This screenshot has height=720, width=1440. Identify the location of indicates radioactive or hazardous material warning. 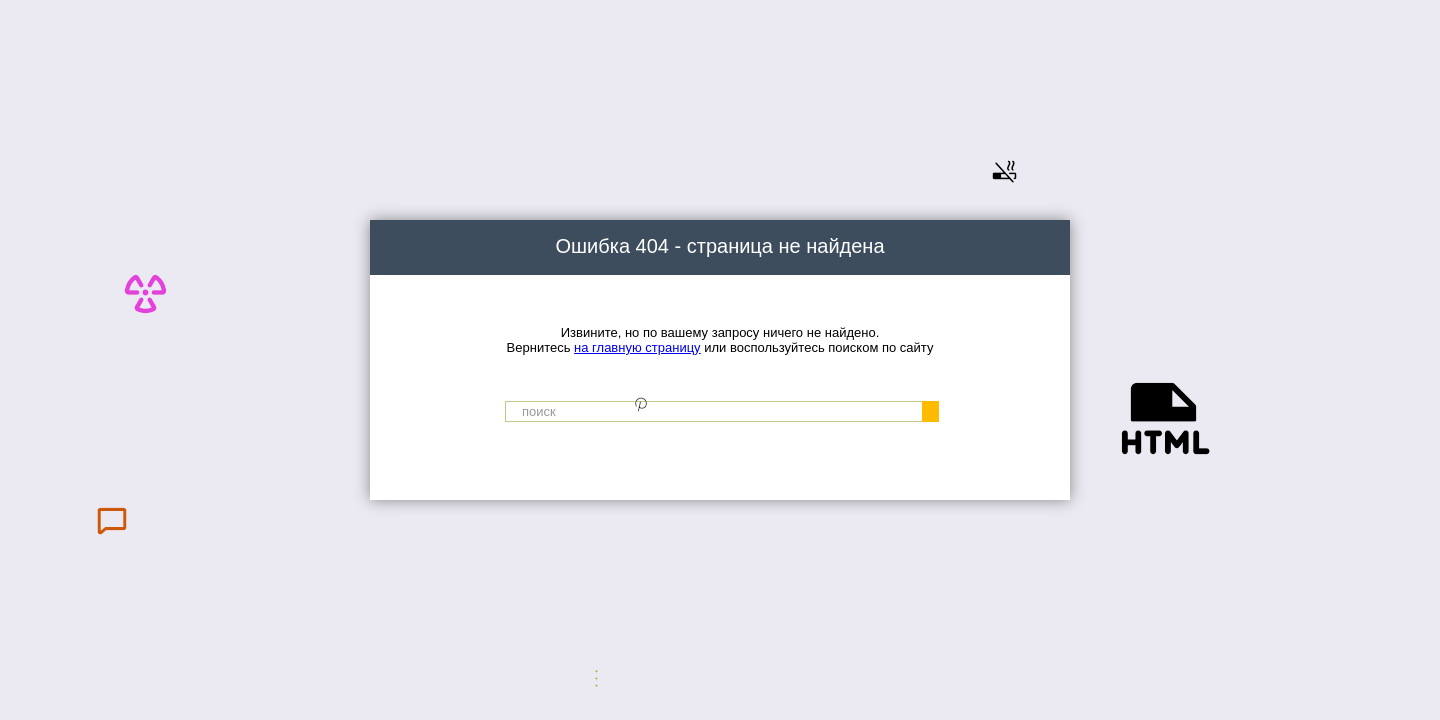
(145, 292).